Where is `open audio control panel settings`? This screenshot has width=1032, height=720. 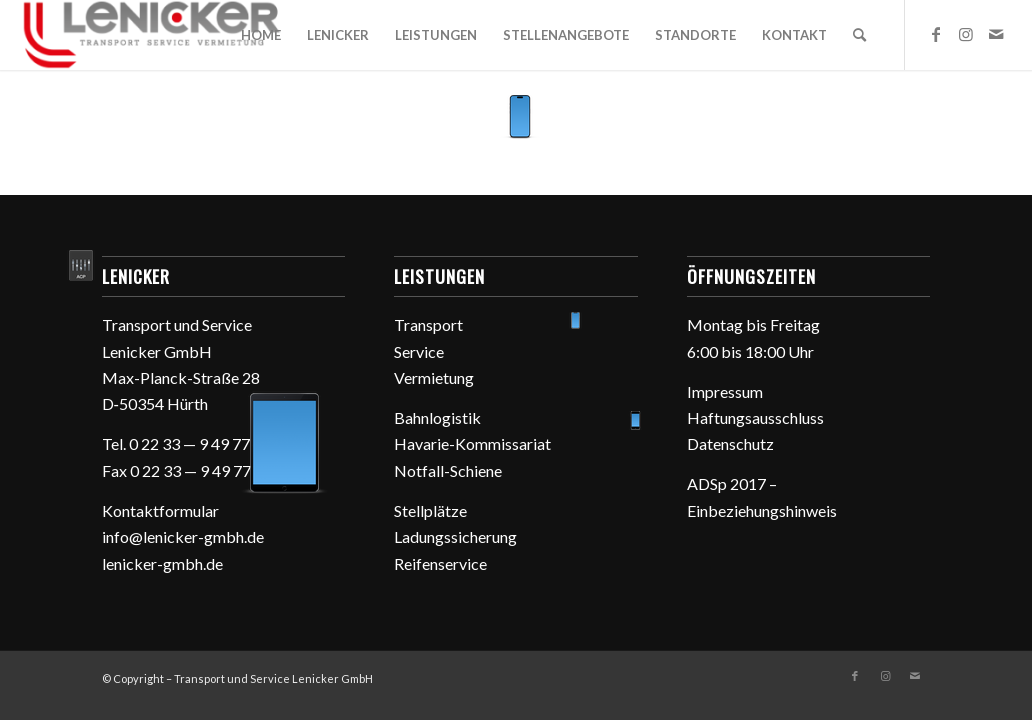 open audio control panel settings is located at coordinates (81, 266).